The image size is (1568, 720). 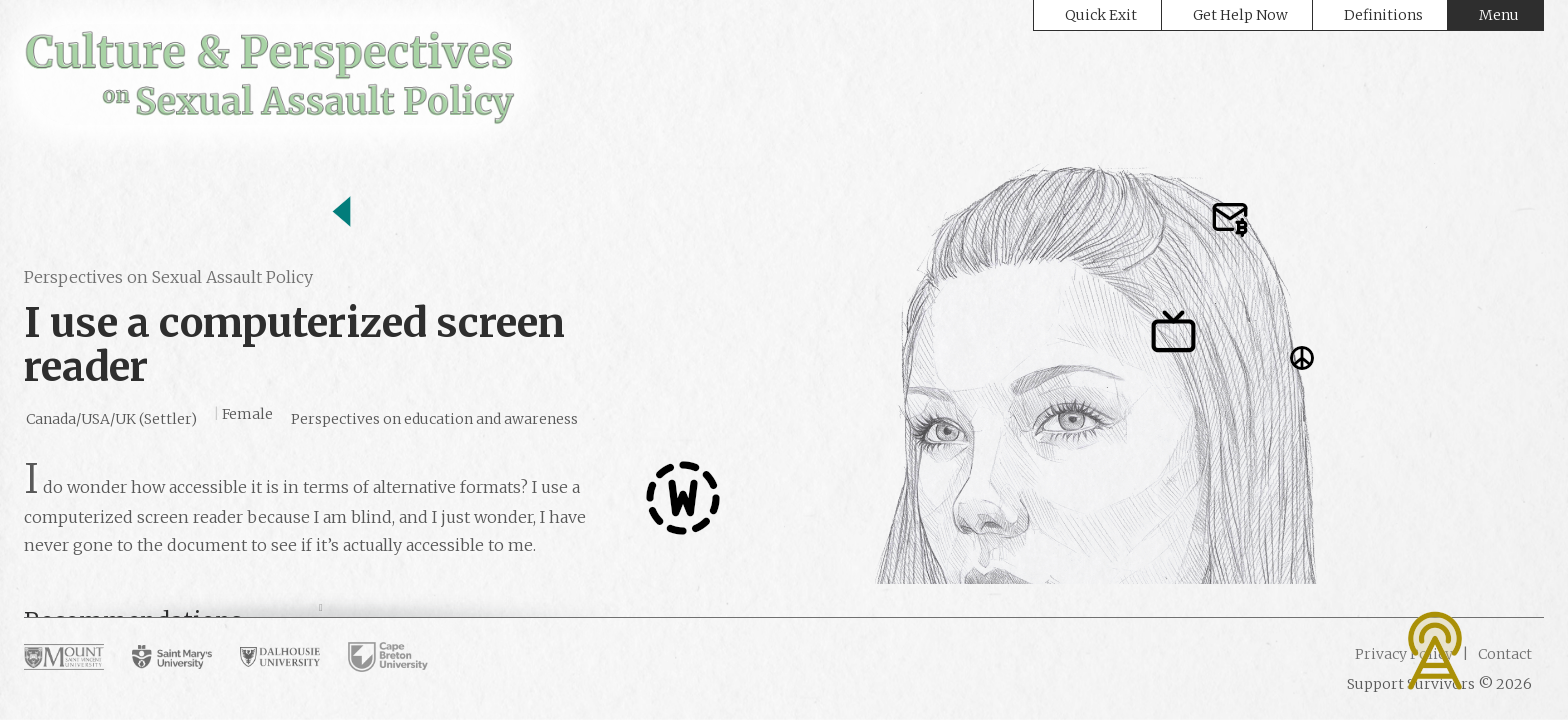 What do you see at coordinates (341, 211) in the screenshot?
I see `go back to the previous screen` at bounding box center [341, 211].